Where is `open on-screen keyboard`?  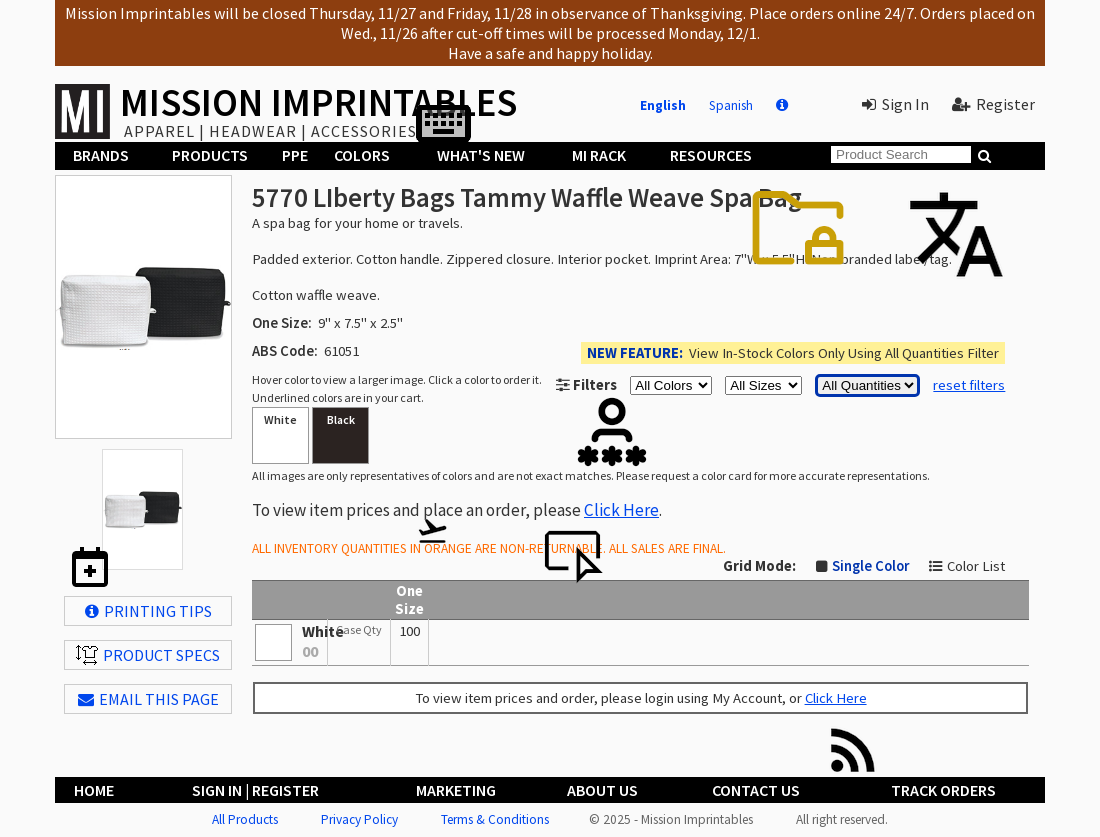
open on-screen keyboard is located at coordinates (443, 123).